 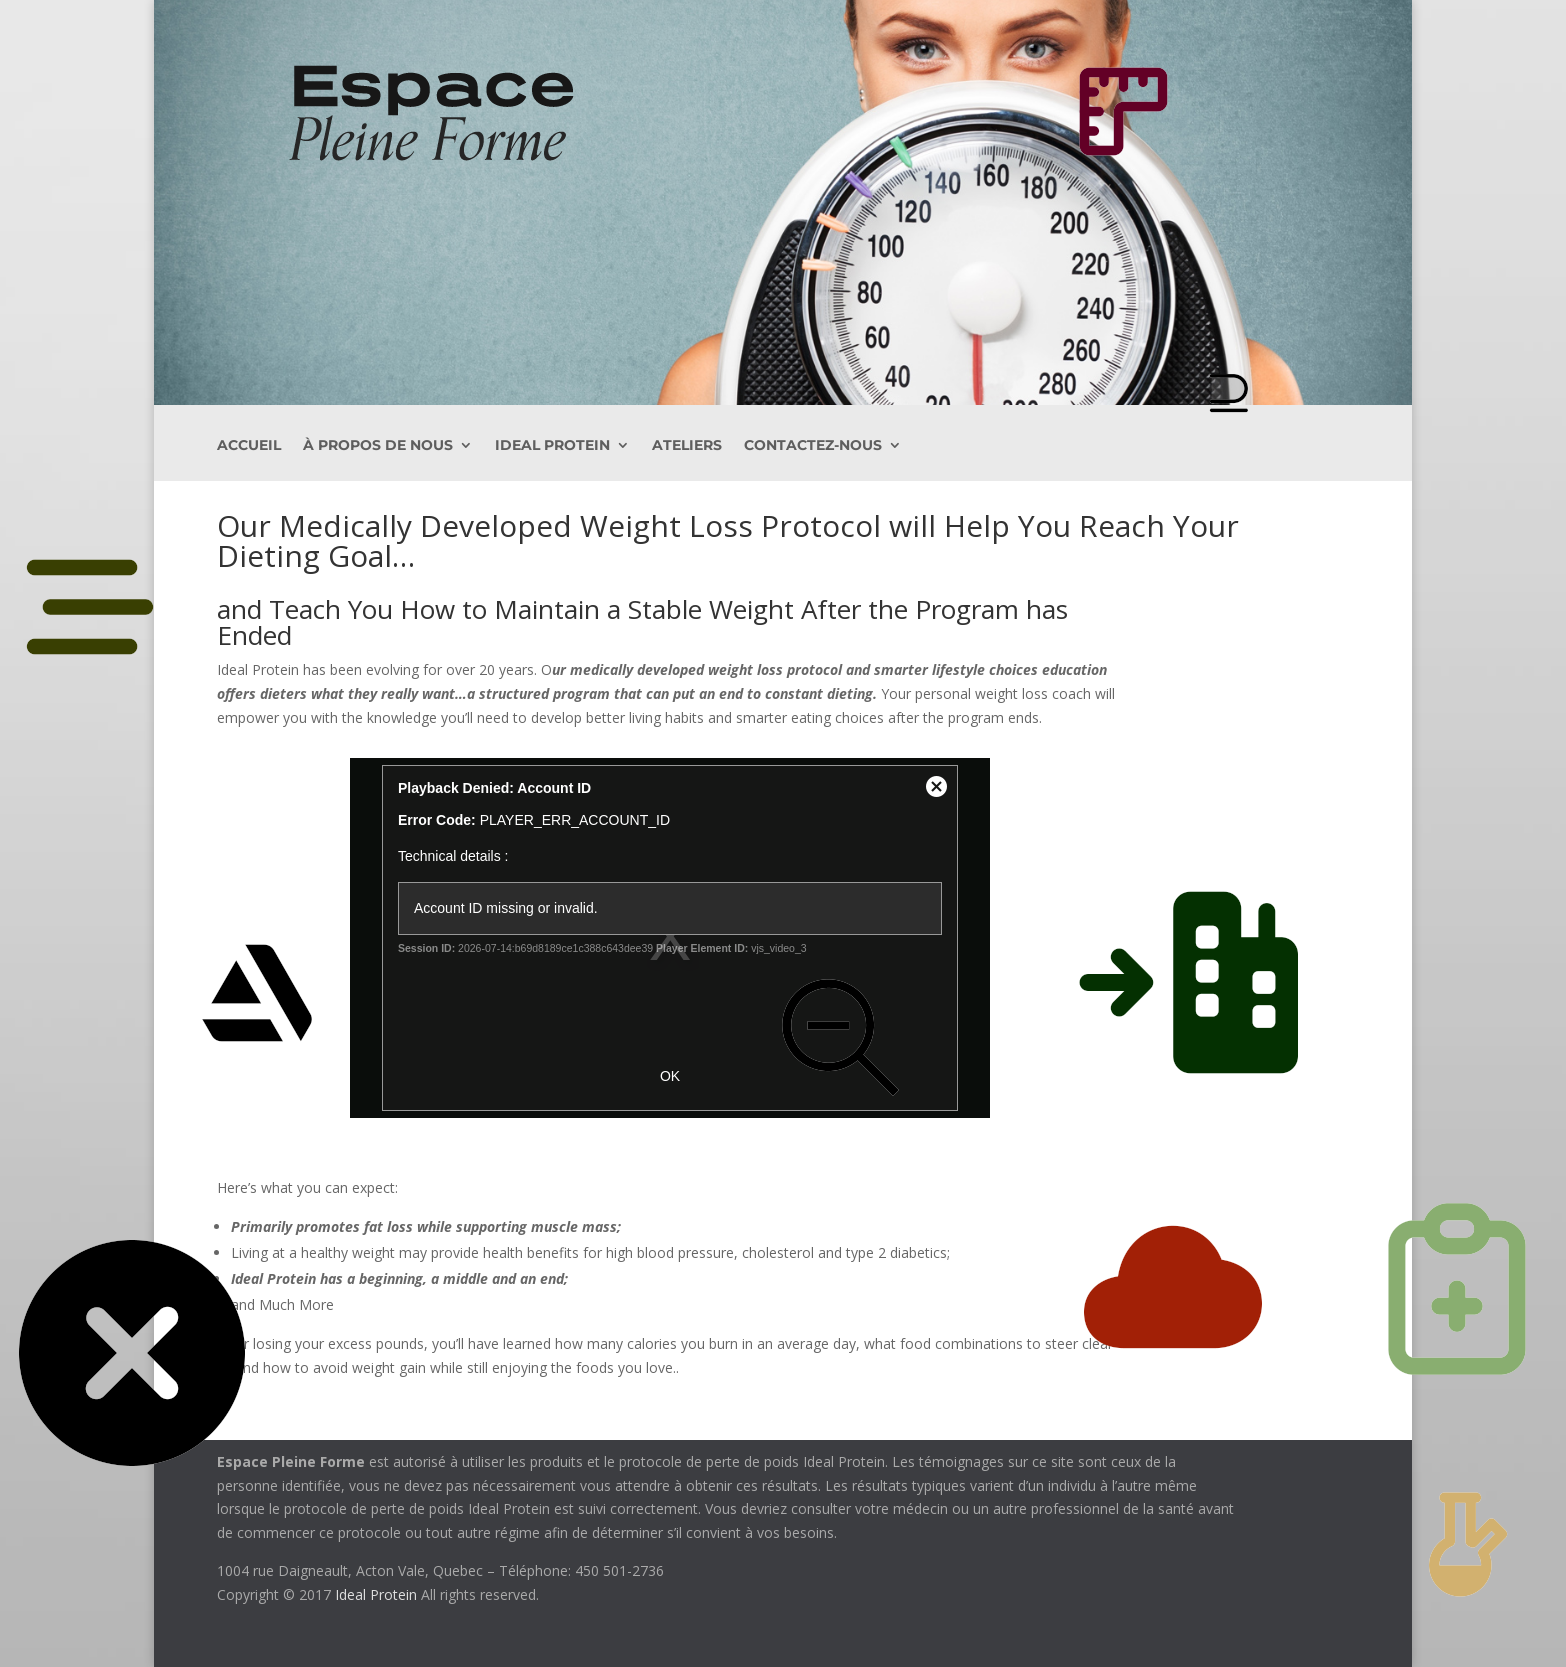 What do you see at coordinates (1184, 982) in the screenshot?
I see `navigate to city or urban area` at bounding box center [1184, 982].